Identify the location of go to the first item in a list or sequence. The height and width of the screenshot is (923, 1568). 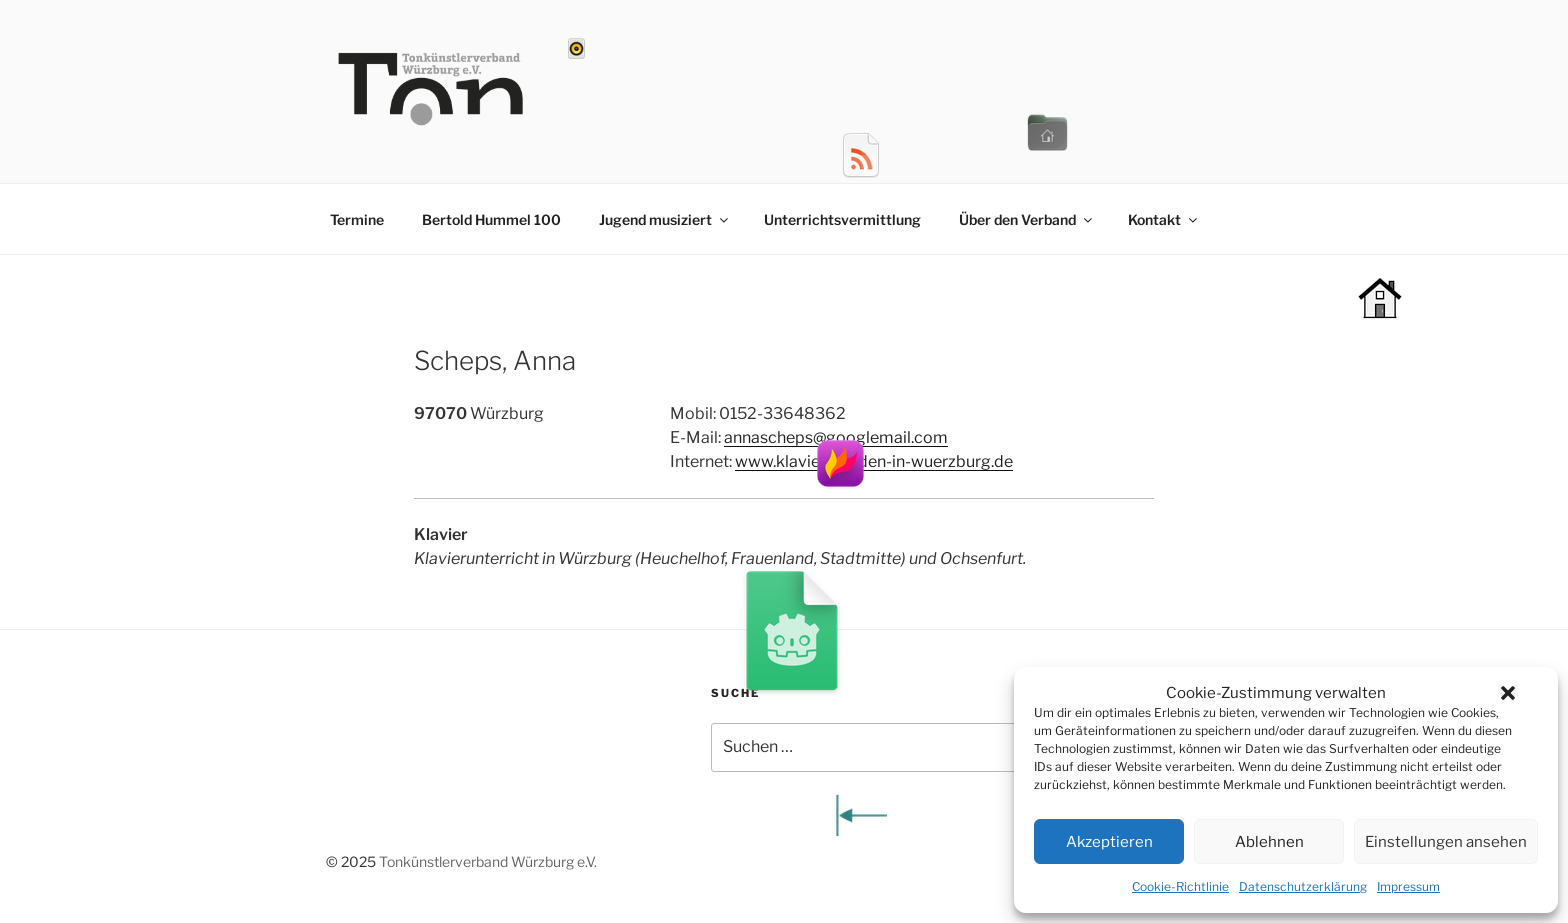
(861, 815).